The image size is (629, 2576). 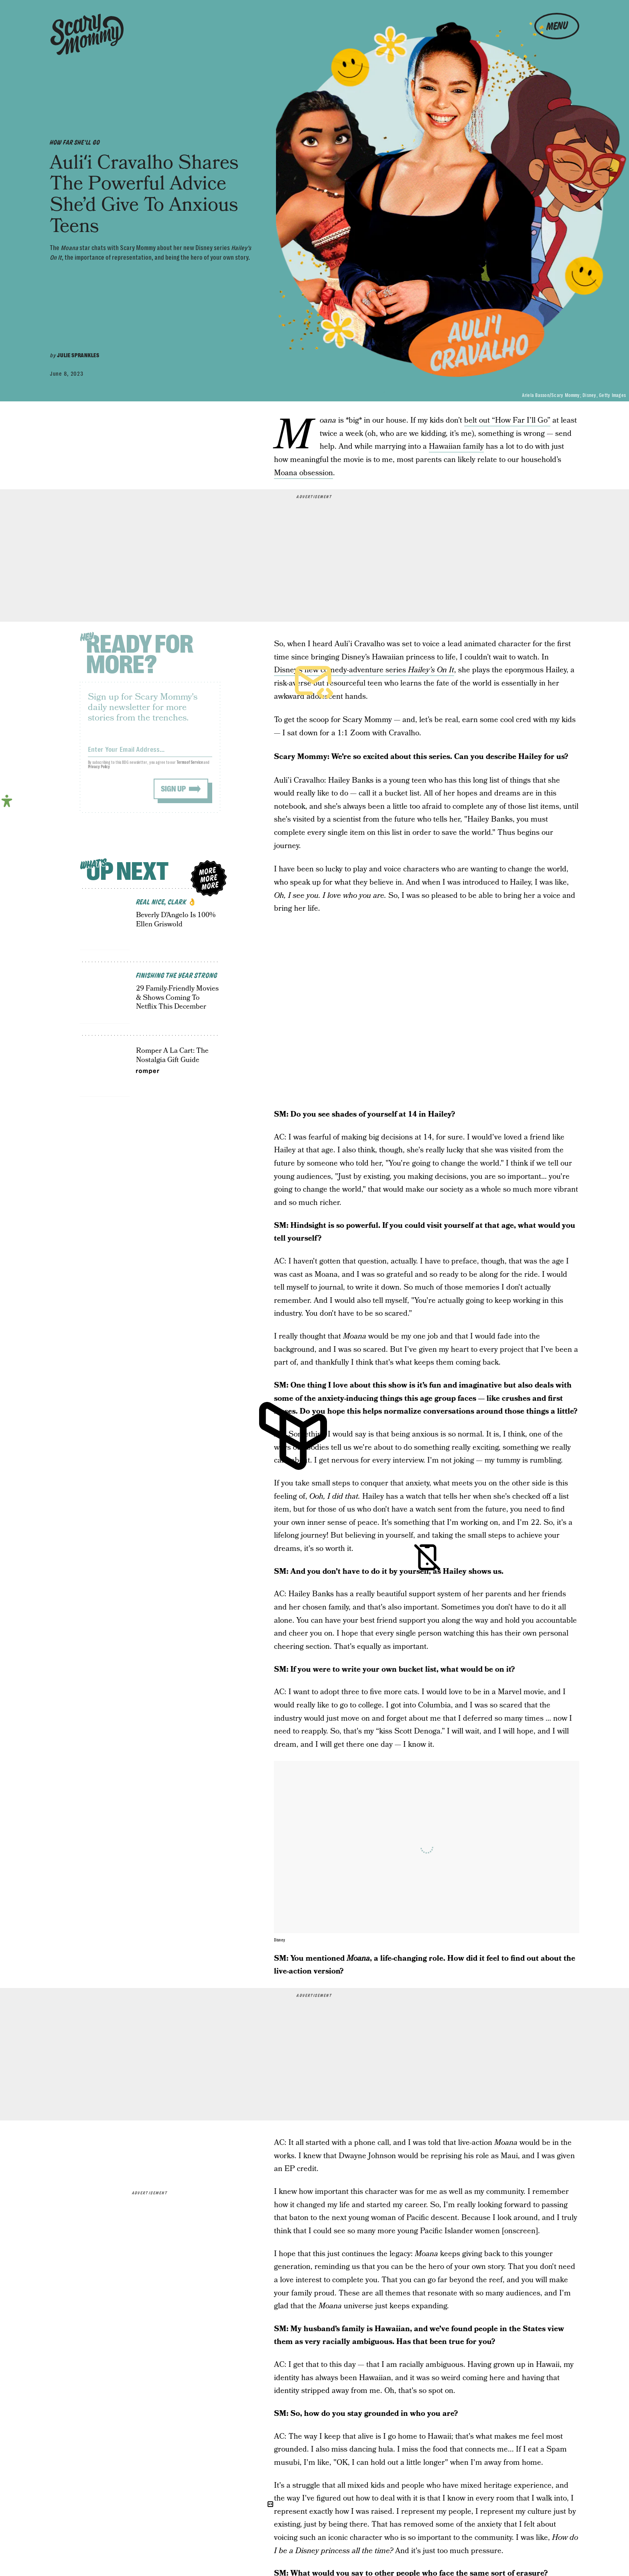 I want to click on indicates user profile or account, so click(x=7, y=801).